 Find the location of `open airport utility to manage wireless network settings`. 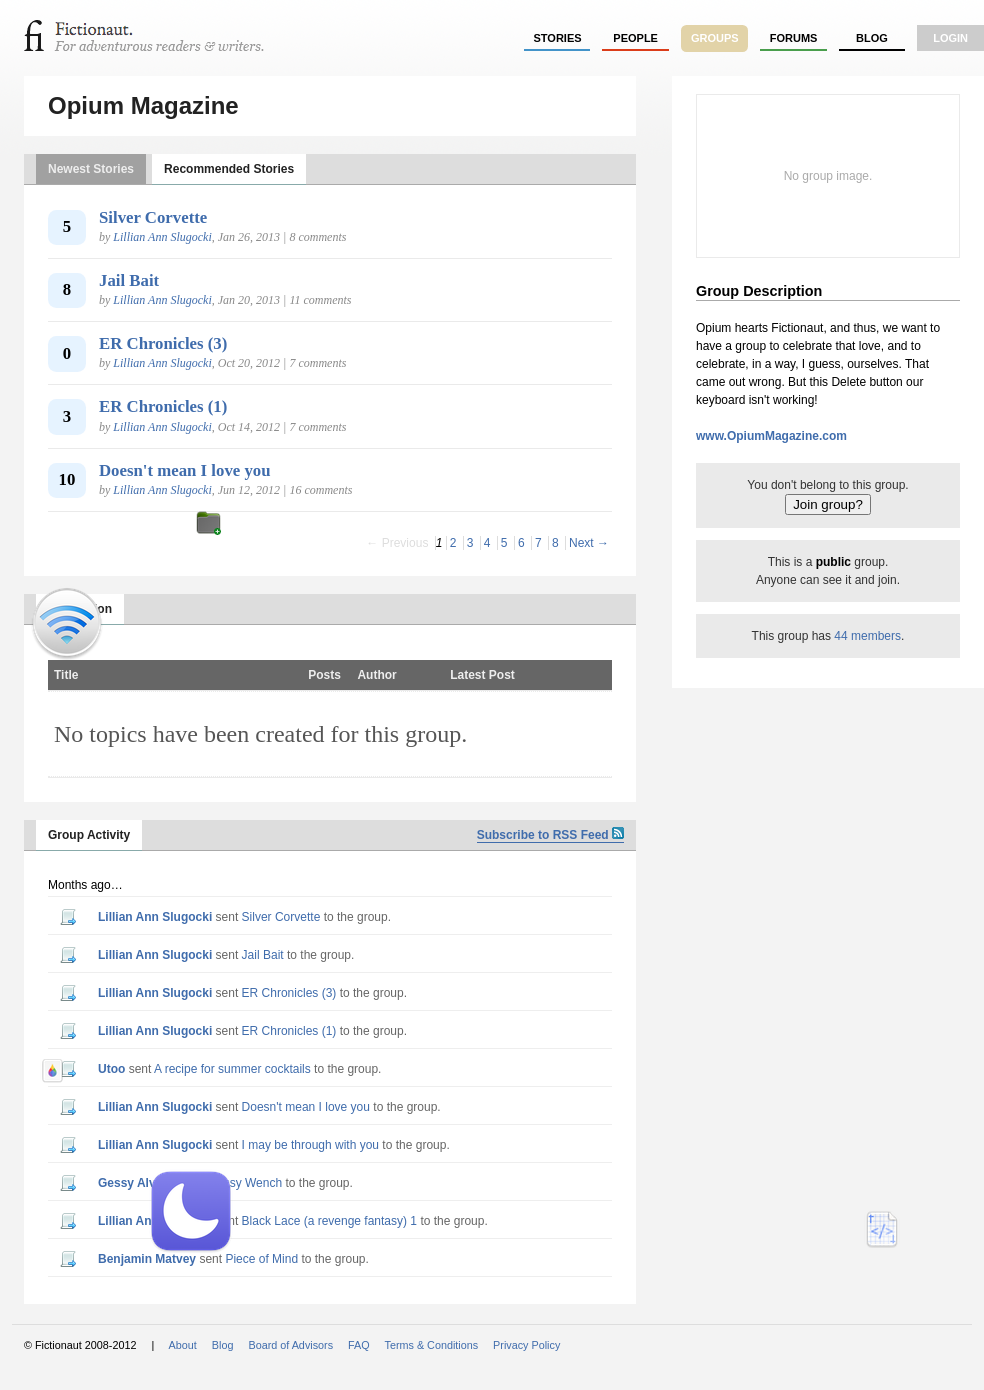

open airport utility to manage wireless network settings is located at coordinates (67, 622).